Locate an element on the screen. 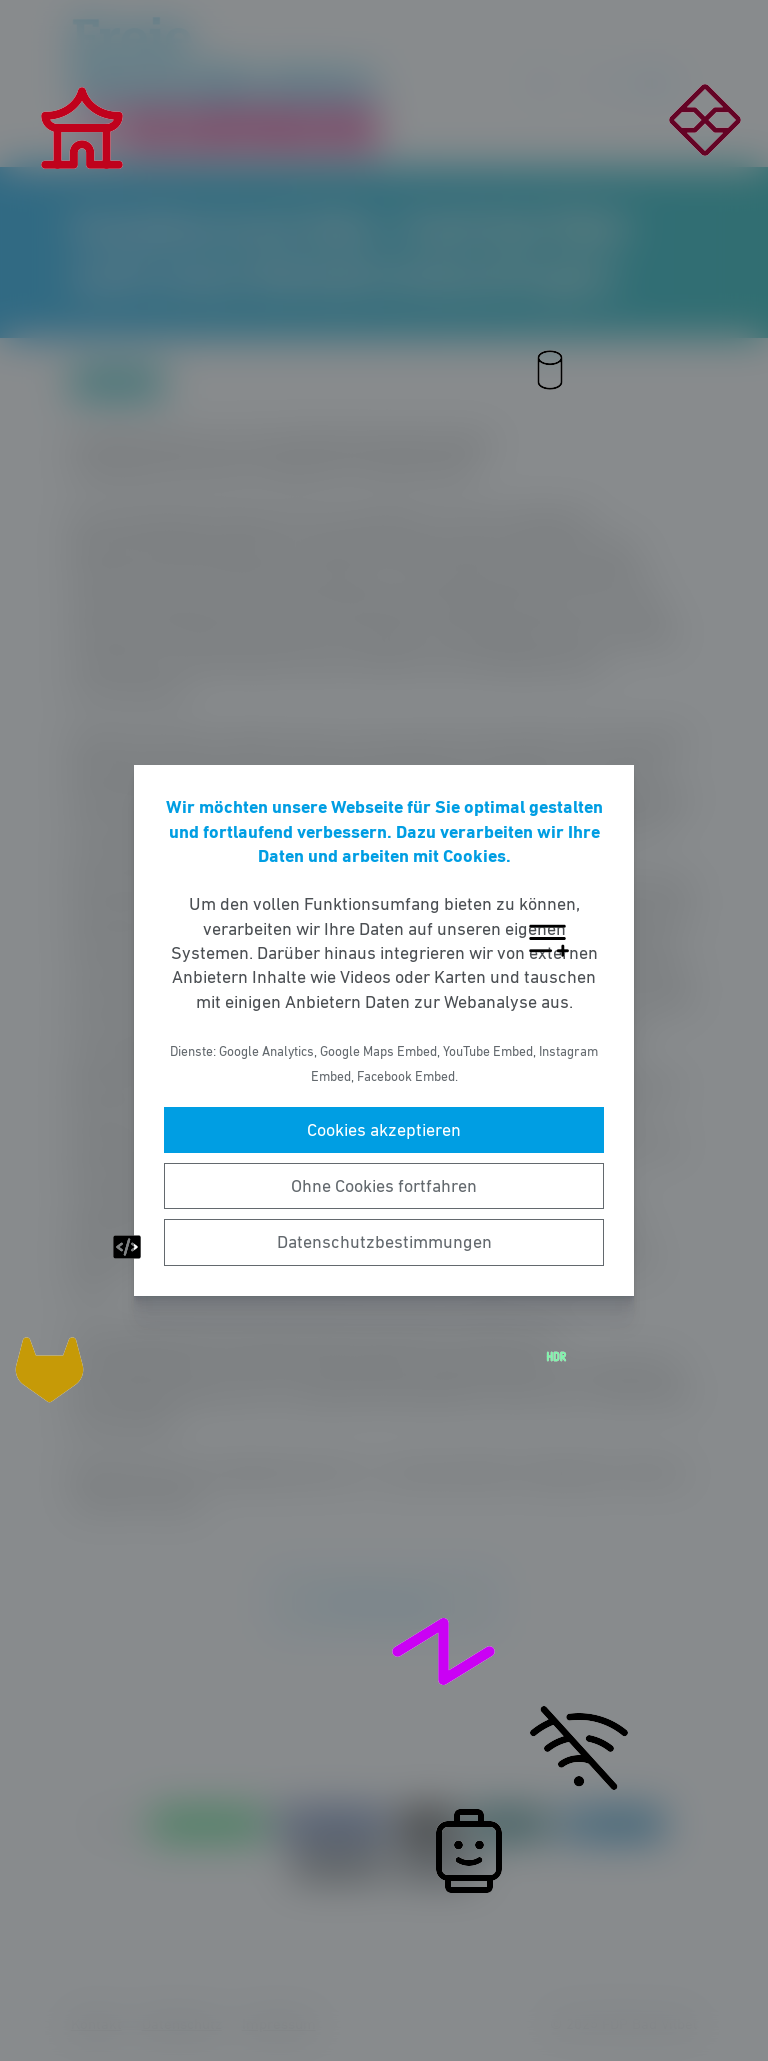 The width and height of the screenshot is (768, 2061). toggle HDR mode for photos or video is located at coordinates (556, 1356).